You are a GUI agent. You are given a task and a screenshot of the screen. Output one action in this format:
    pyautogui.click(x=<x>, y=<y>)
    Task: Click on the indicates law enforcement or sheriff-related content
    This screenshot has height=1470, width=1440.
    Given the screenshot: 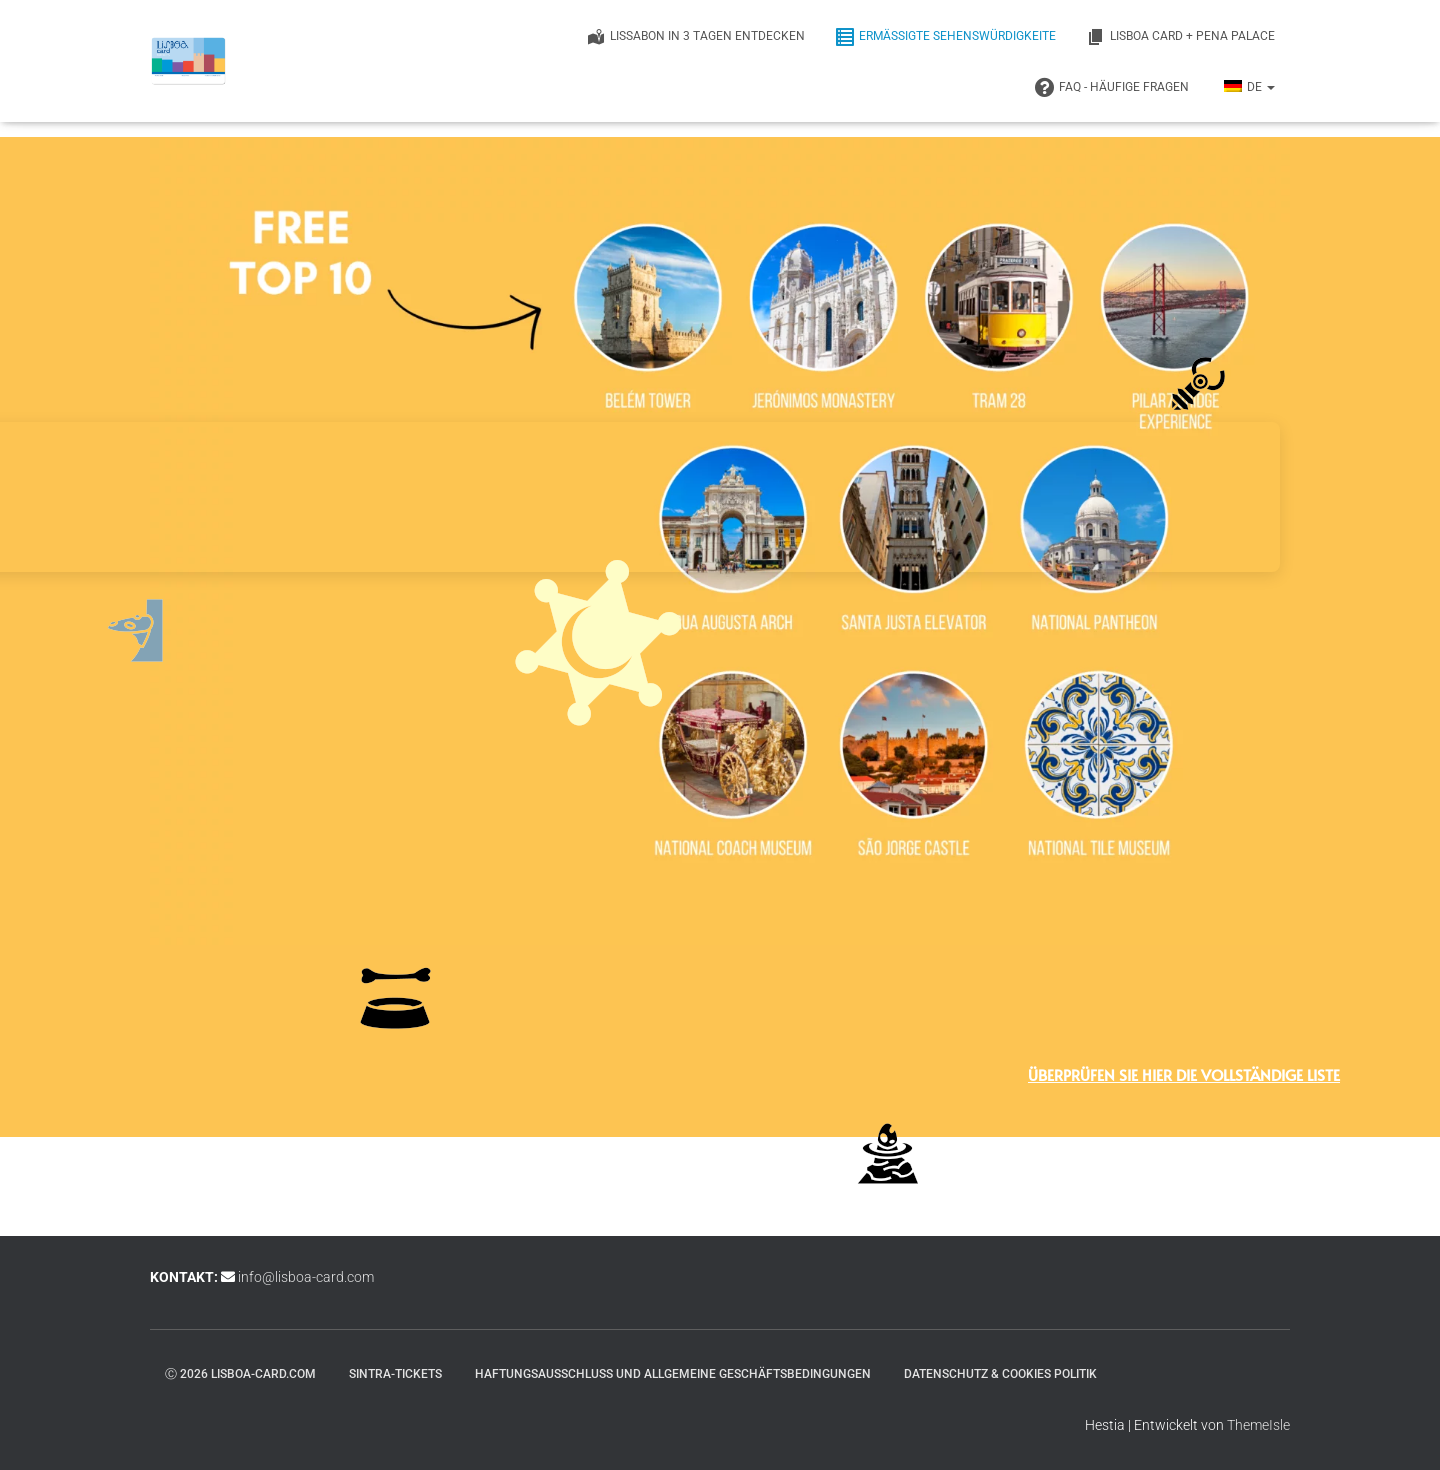 What is the action you would take?
    pyautogui.click(x=599, y=642)
    